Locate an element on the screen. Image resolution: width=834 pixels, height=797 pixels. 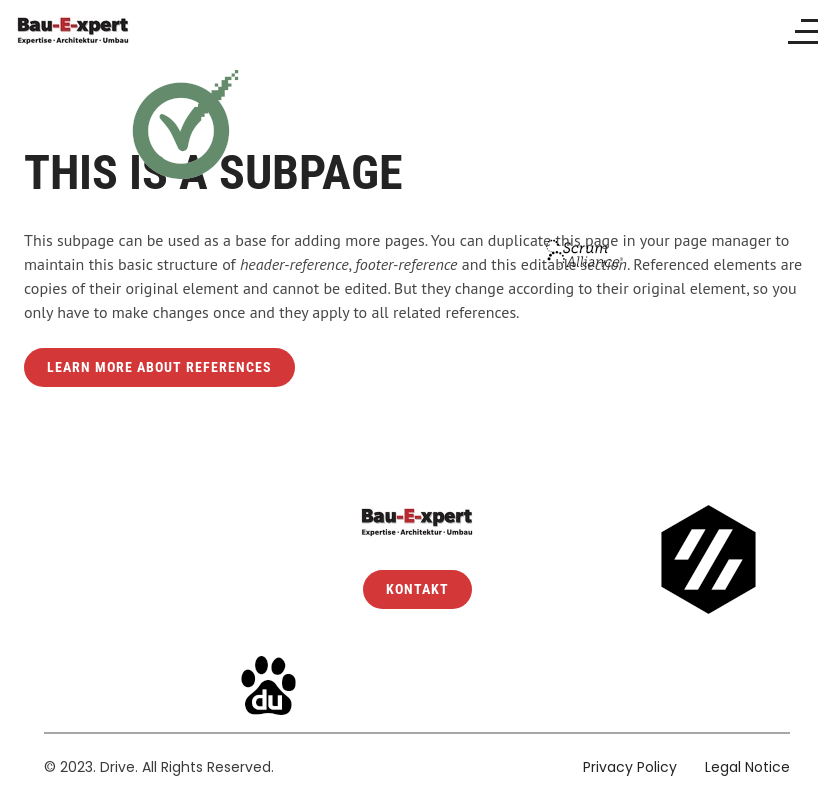
symantec security software logo is located at coordinates (185, 124).